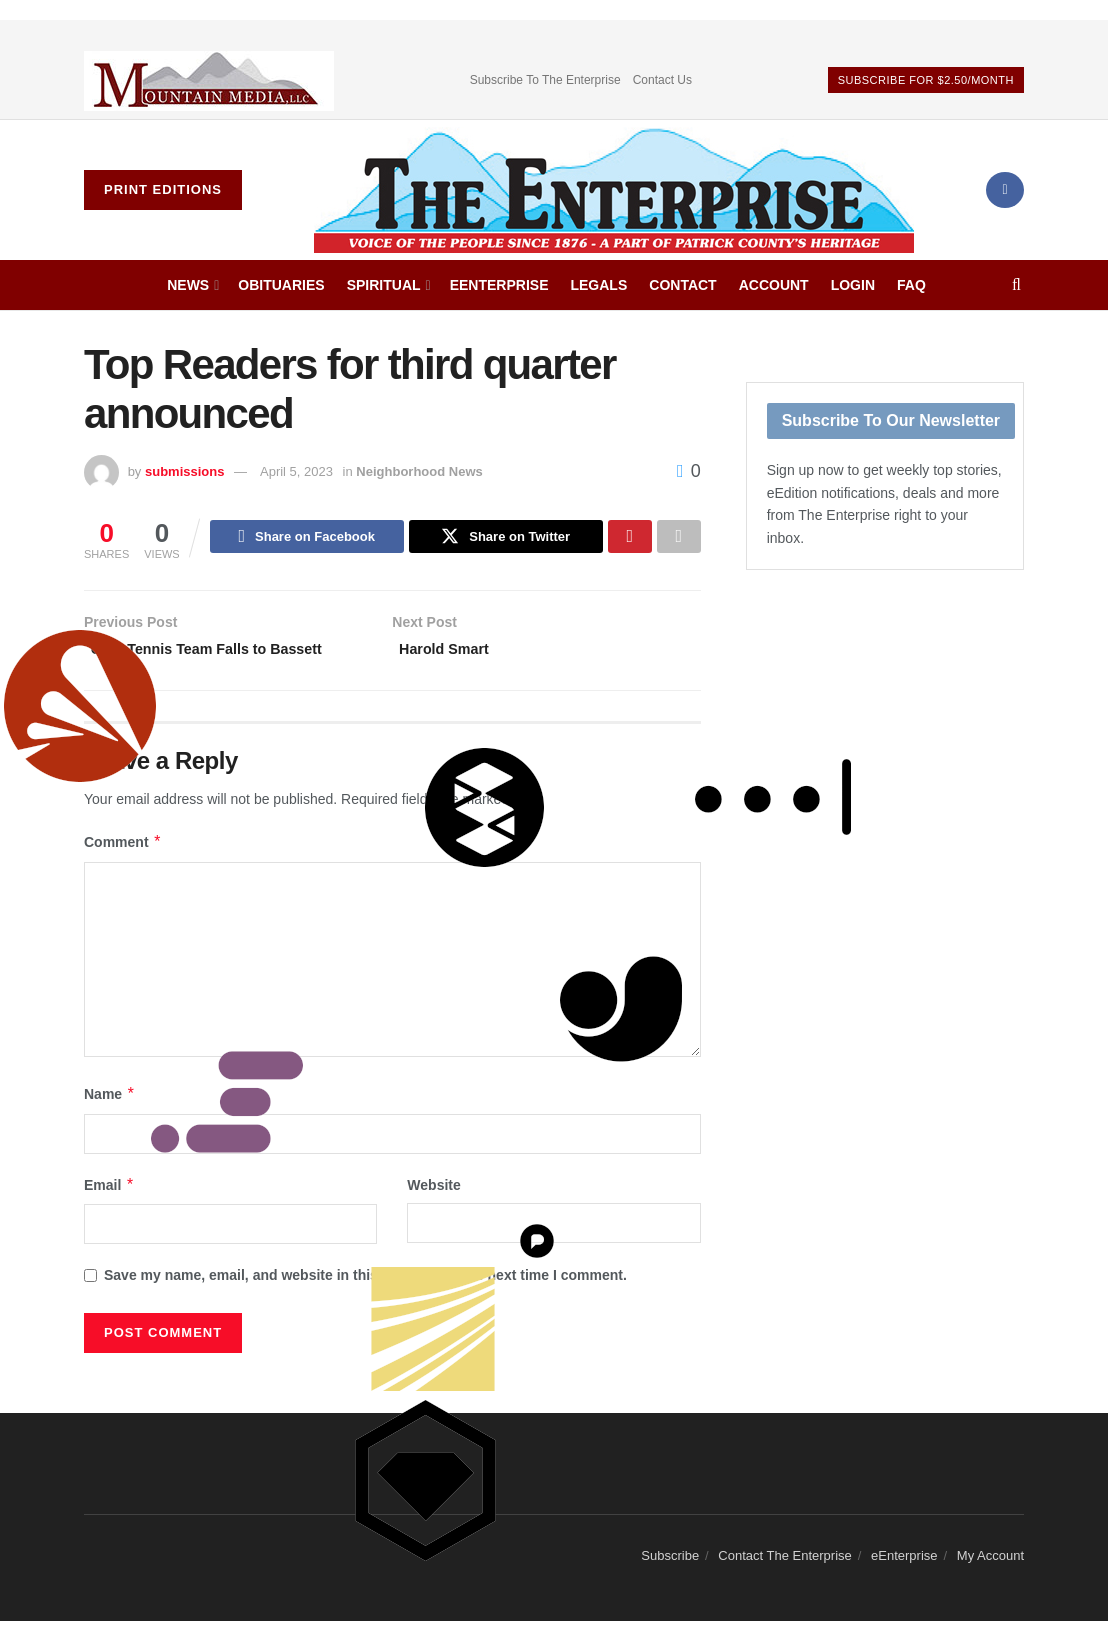 The width and height of the screenshot is (1108, 1629). What do you see at coordinates (484, 807) in the screenshot?
I see `open scrapbox app` at bounding box center [484, 807].